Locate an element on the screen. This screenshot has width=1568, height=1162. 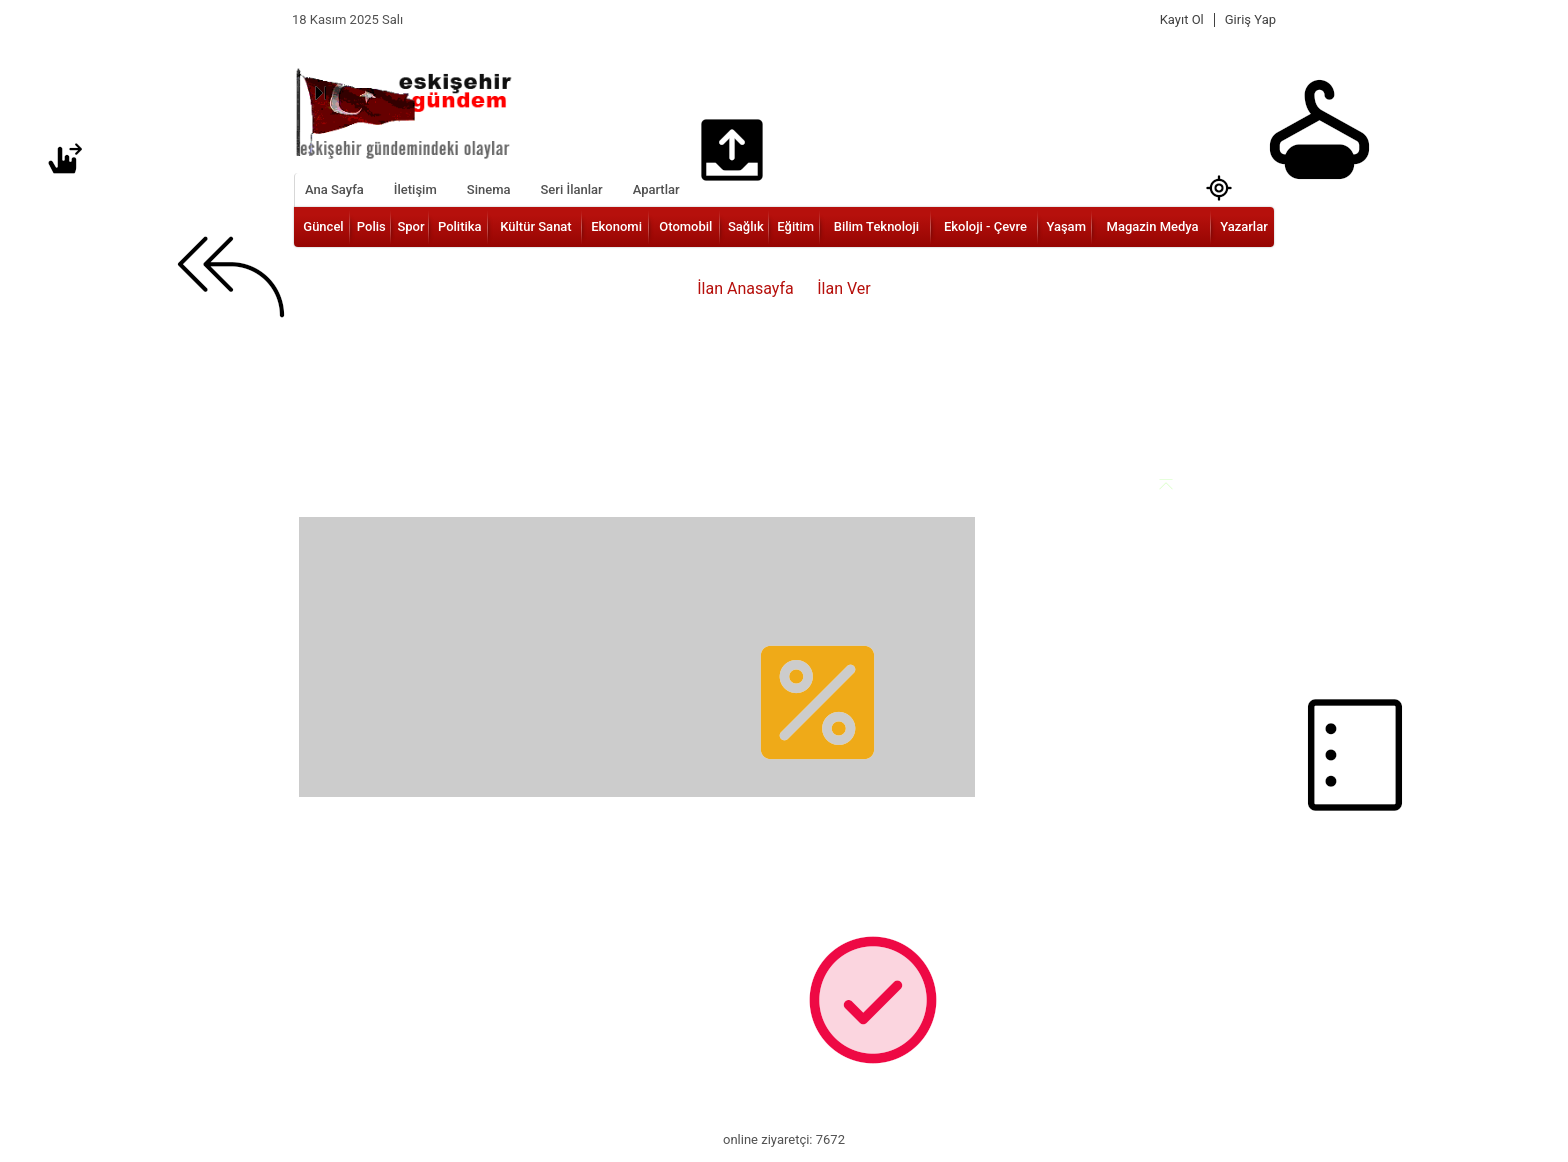
view discount or promotional offer is located at coordinates (817, 702).